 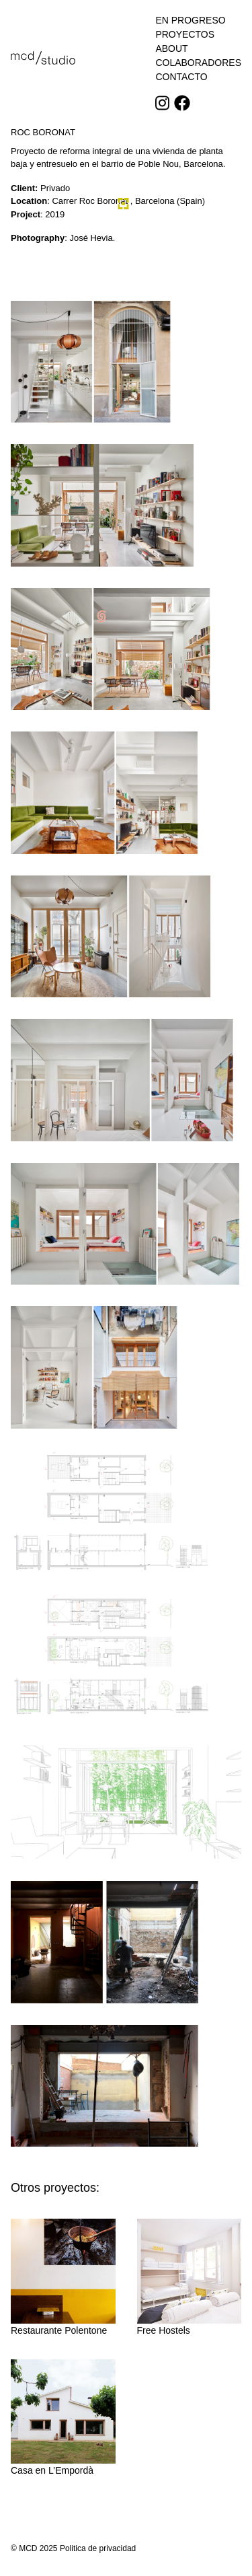 What do you see at coordinates (101, 616) in the screenshot?
I see `upstash brand logo` at bounding box center [101, 616].